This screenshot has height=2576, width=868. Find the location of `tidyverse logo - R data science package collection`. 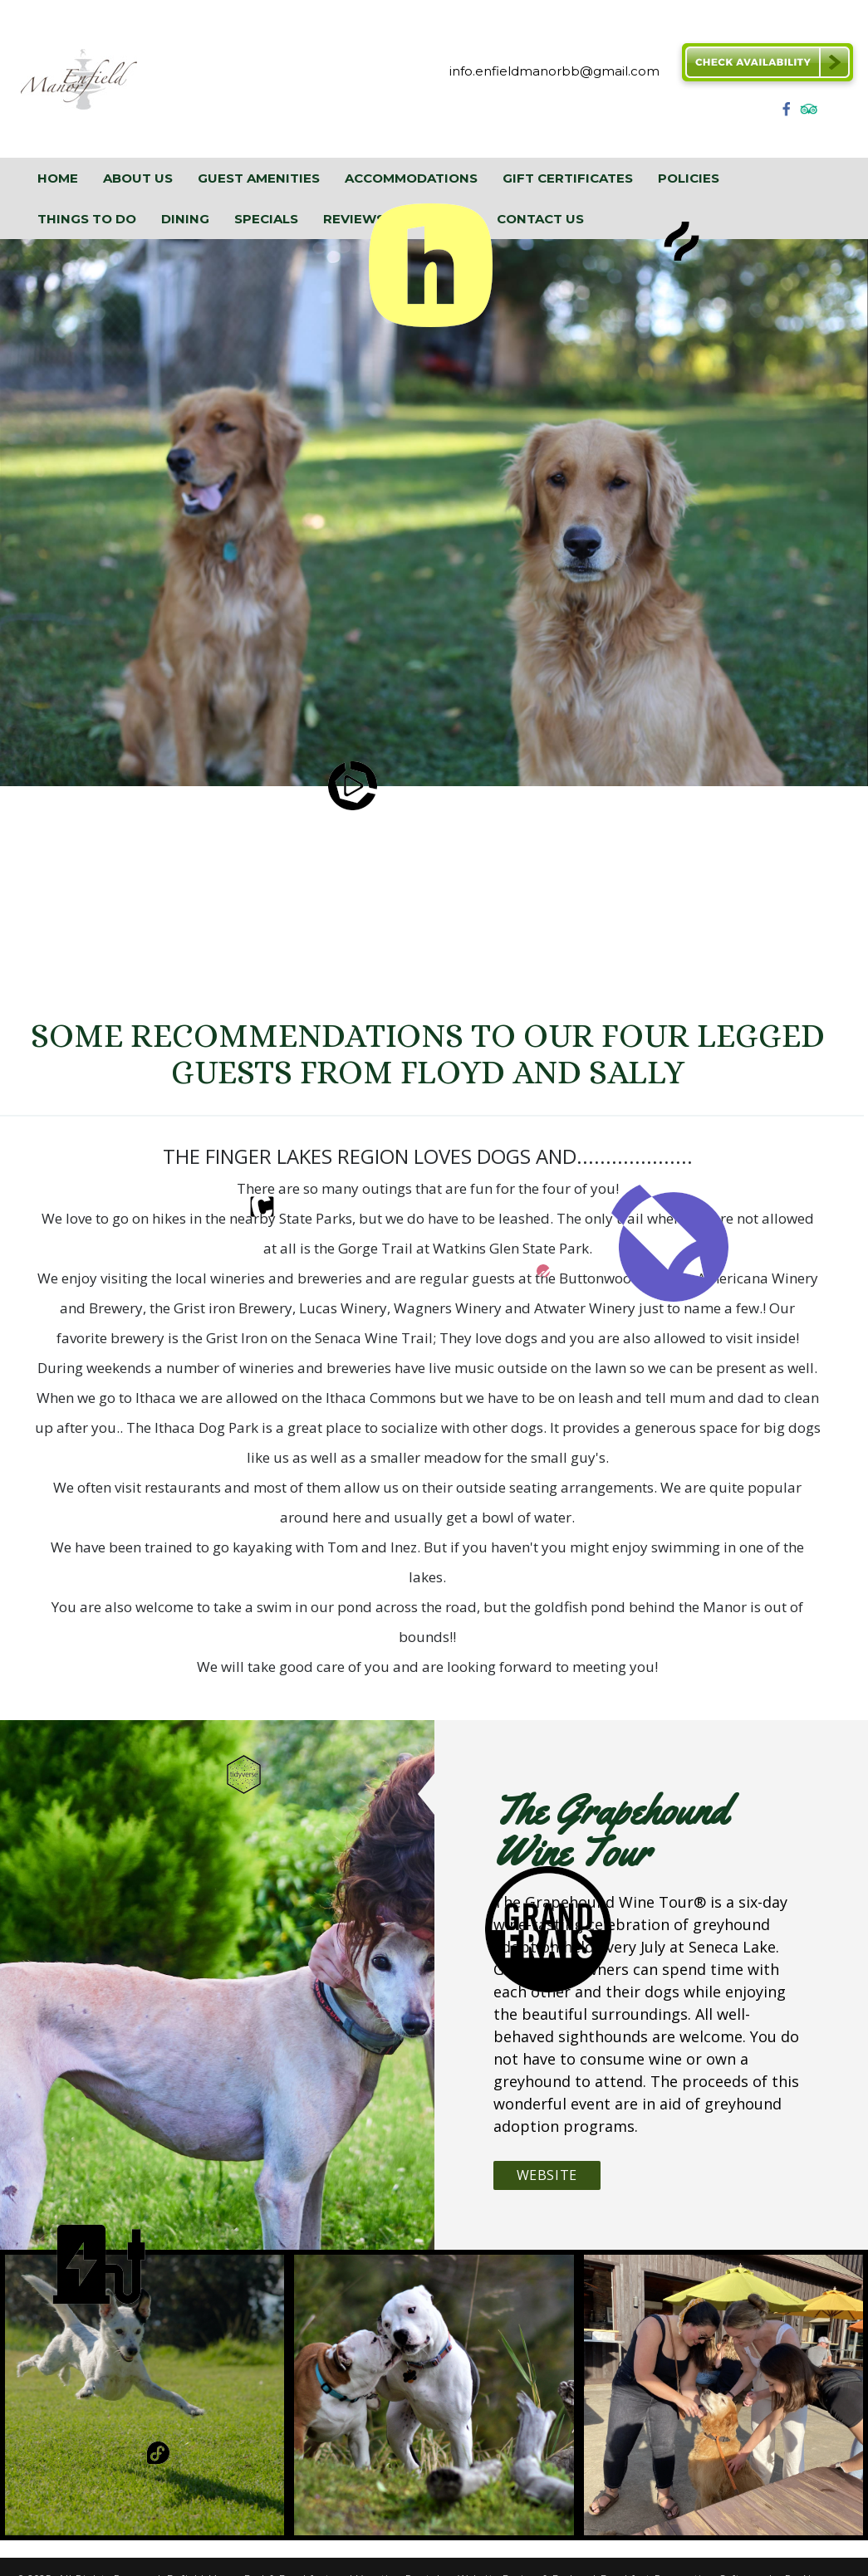

tidyverse logo - R data science package collection is located at coordinates (243, 1774).